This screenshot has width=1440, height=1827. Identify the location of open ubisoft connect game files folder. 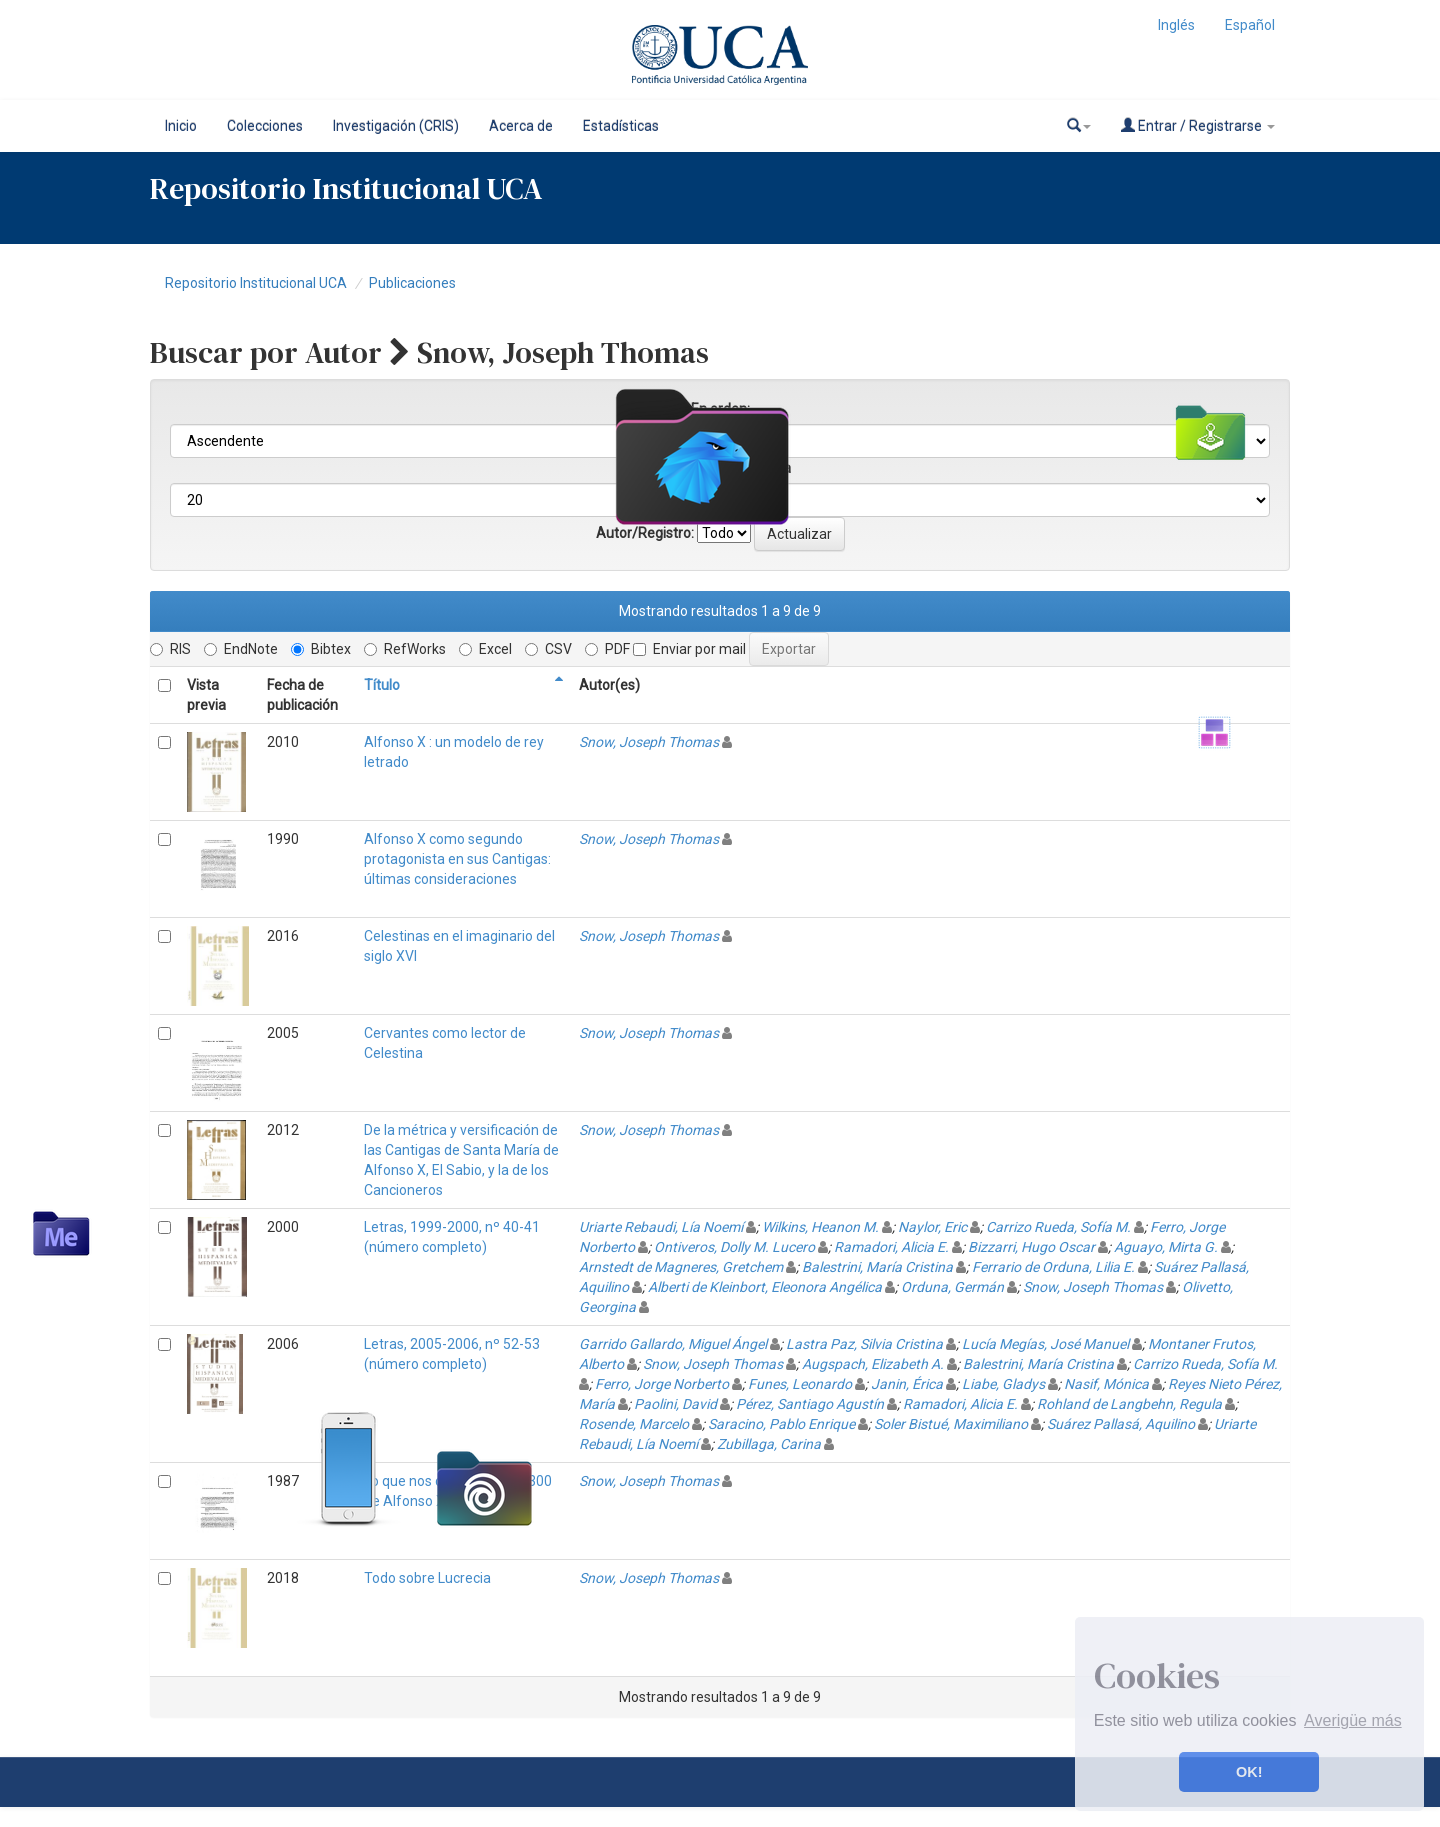
(484, 1491).